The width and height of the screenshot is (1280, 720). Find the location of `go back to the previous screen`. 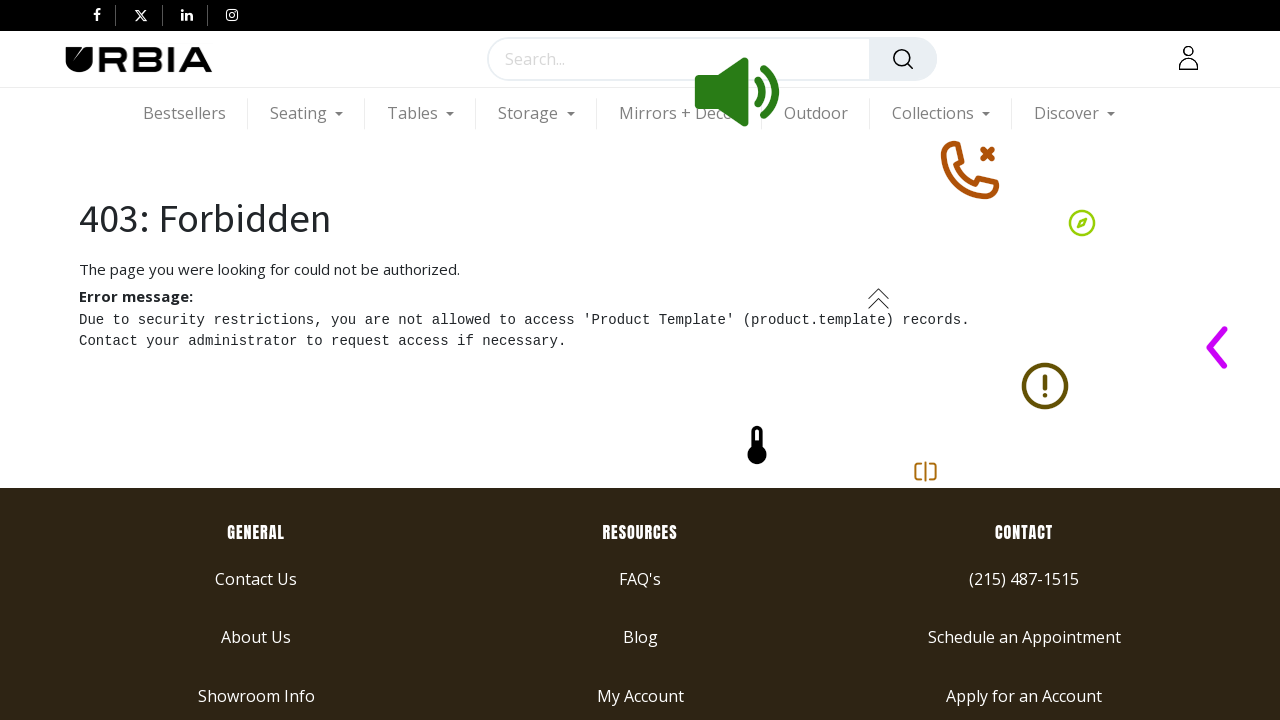

go back to the previous screen is located at coordinates (1218, 347).